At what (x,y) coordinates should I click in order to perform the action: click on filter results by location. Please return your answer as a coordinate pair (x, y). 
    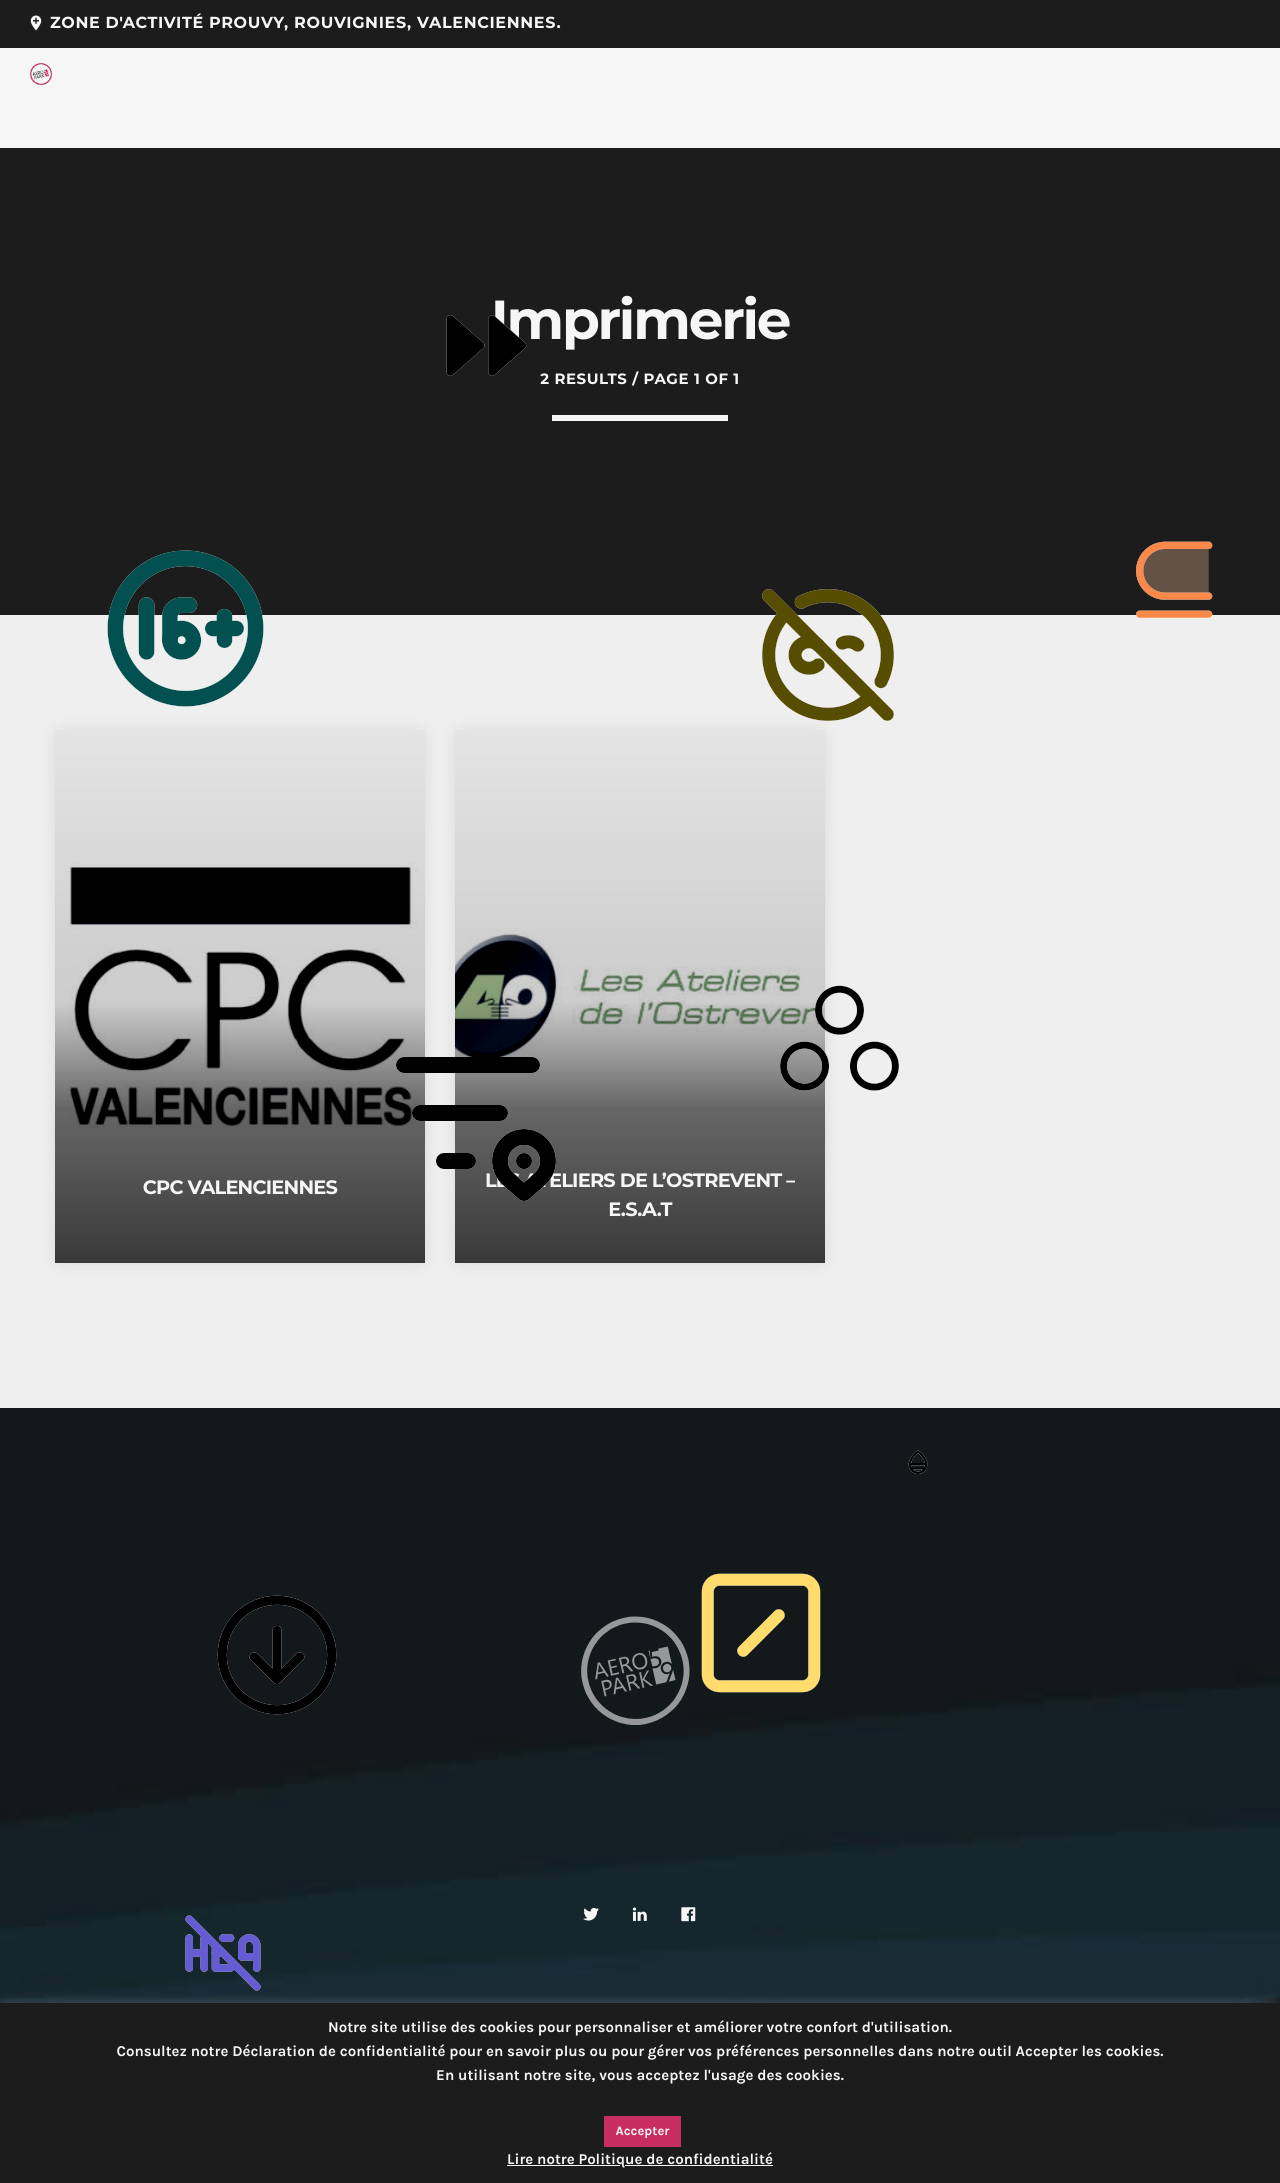
    Looking at the image, I should click on (468, 1113).